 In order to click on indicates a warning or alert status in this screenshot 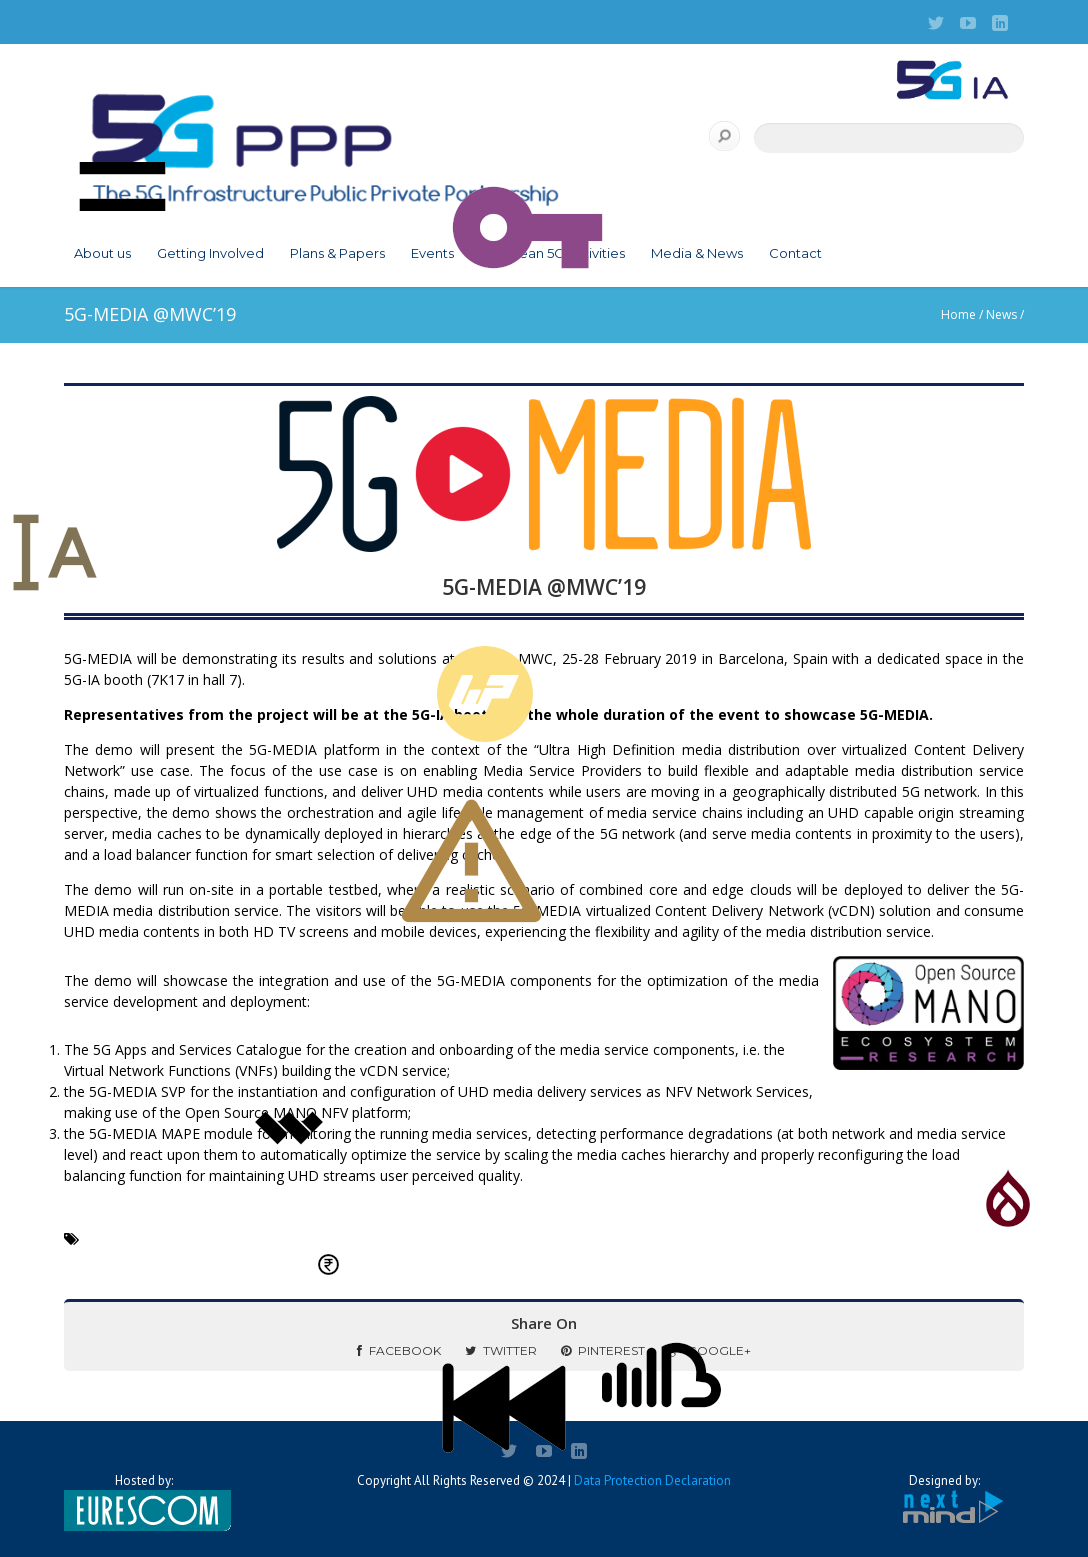, I will do `click(471, 862)`.